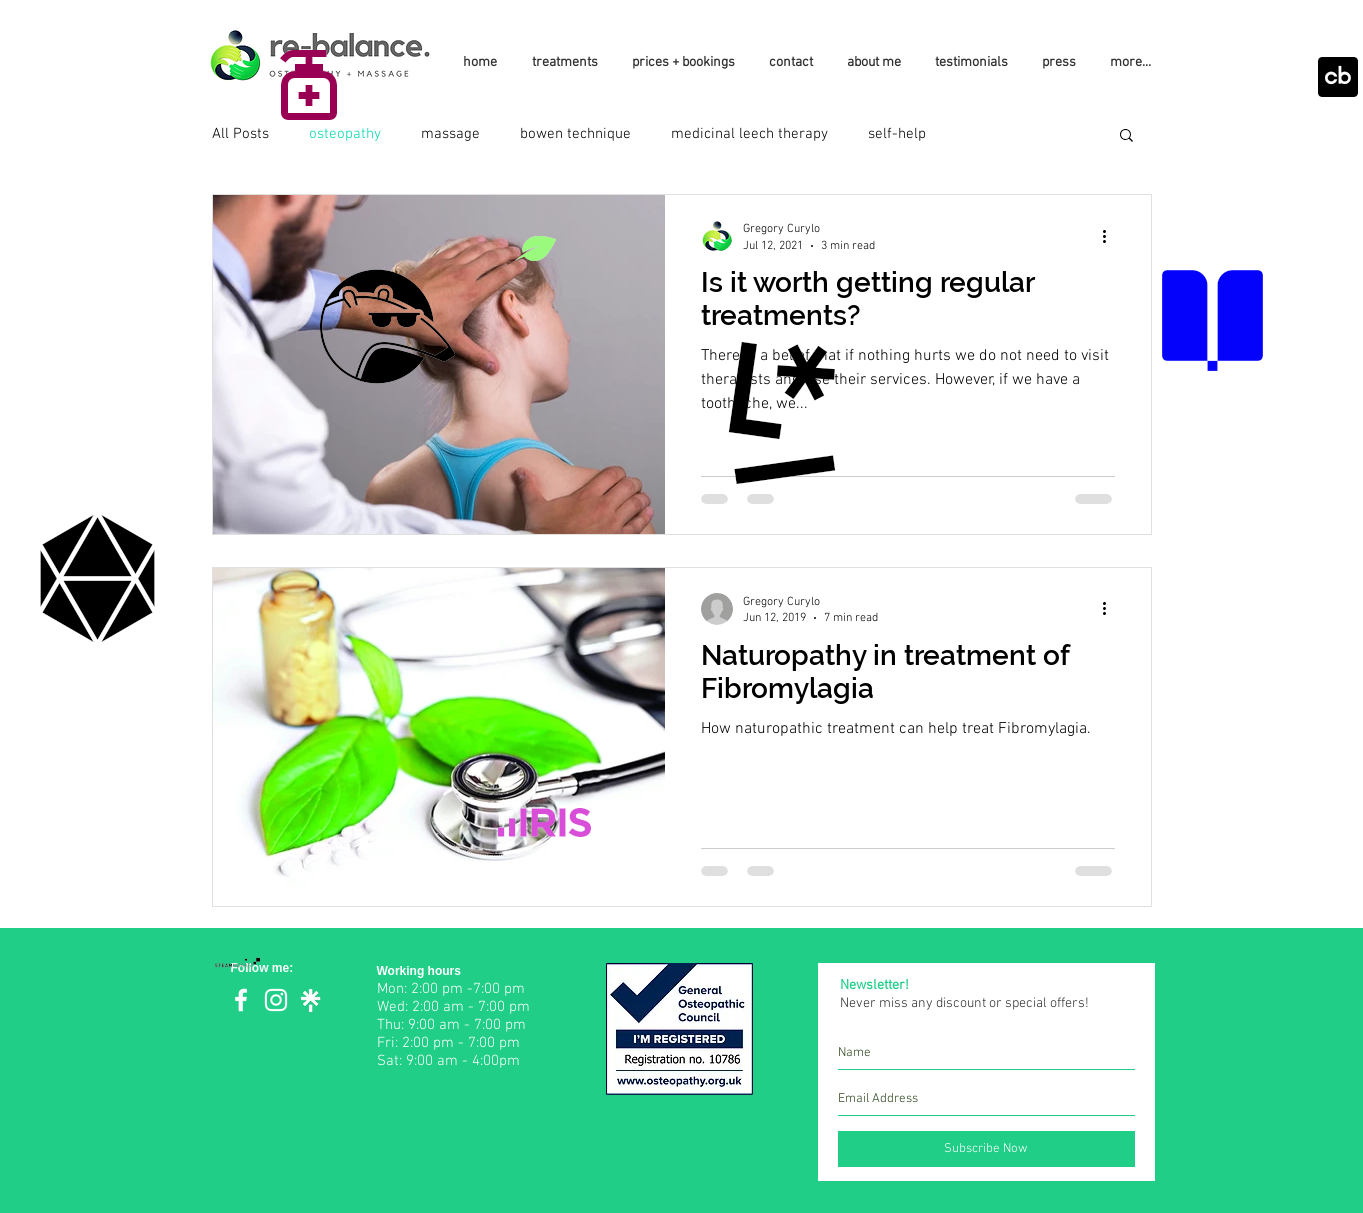 The height and width of the screenshot is (1213, 1363). What do you see at coordinates (1338, 77) in the screenshot?
I see `open crunchbase website or app` at bounding box center [1338, 77].